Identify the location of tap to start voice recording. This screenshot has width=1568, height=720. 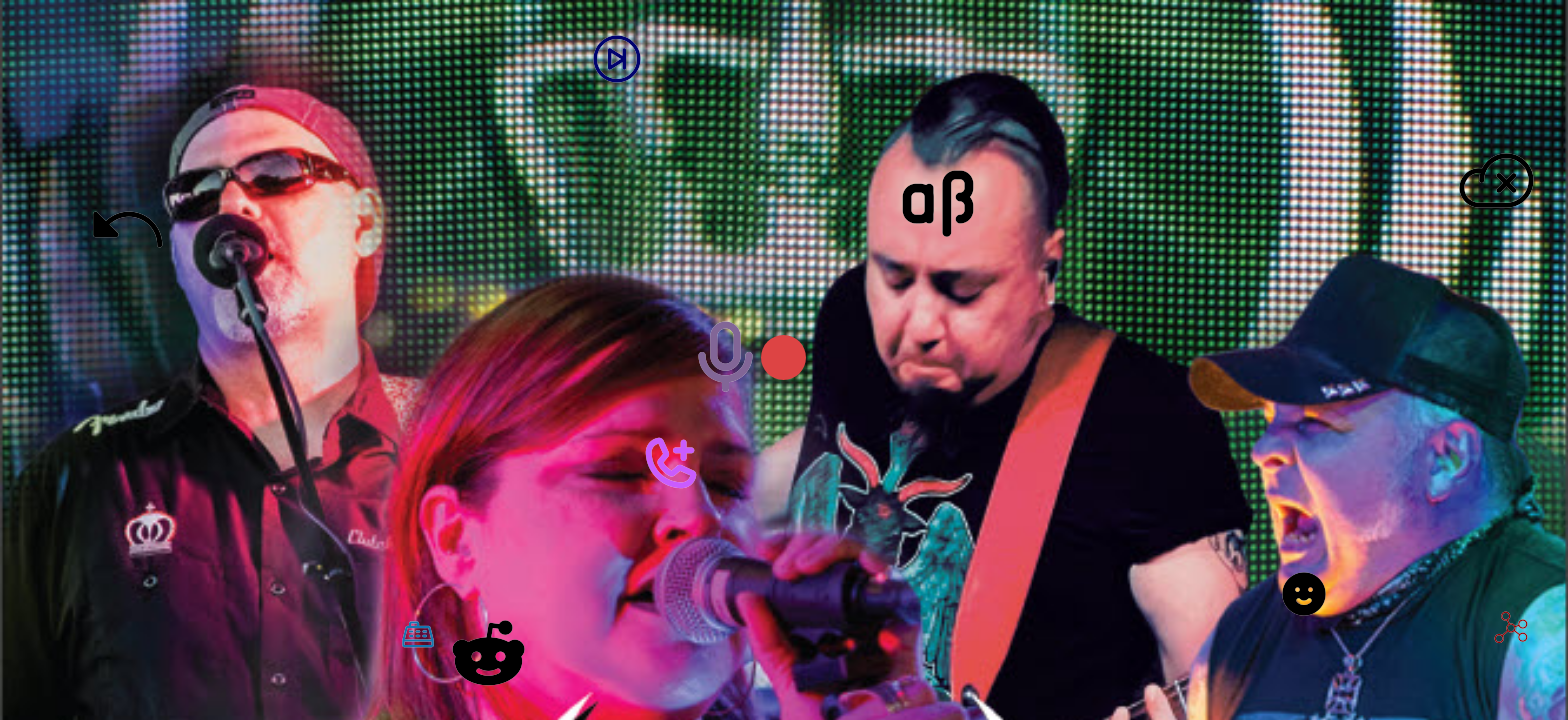
(725, 355).